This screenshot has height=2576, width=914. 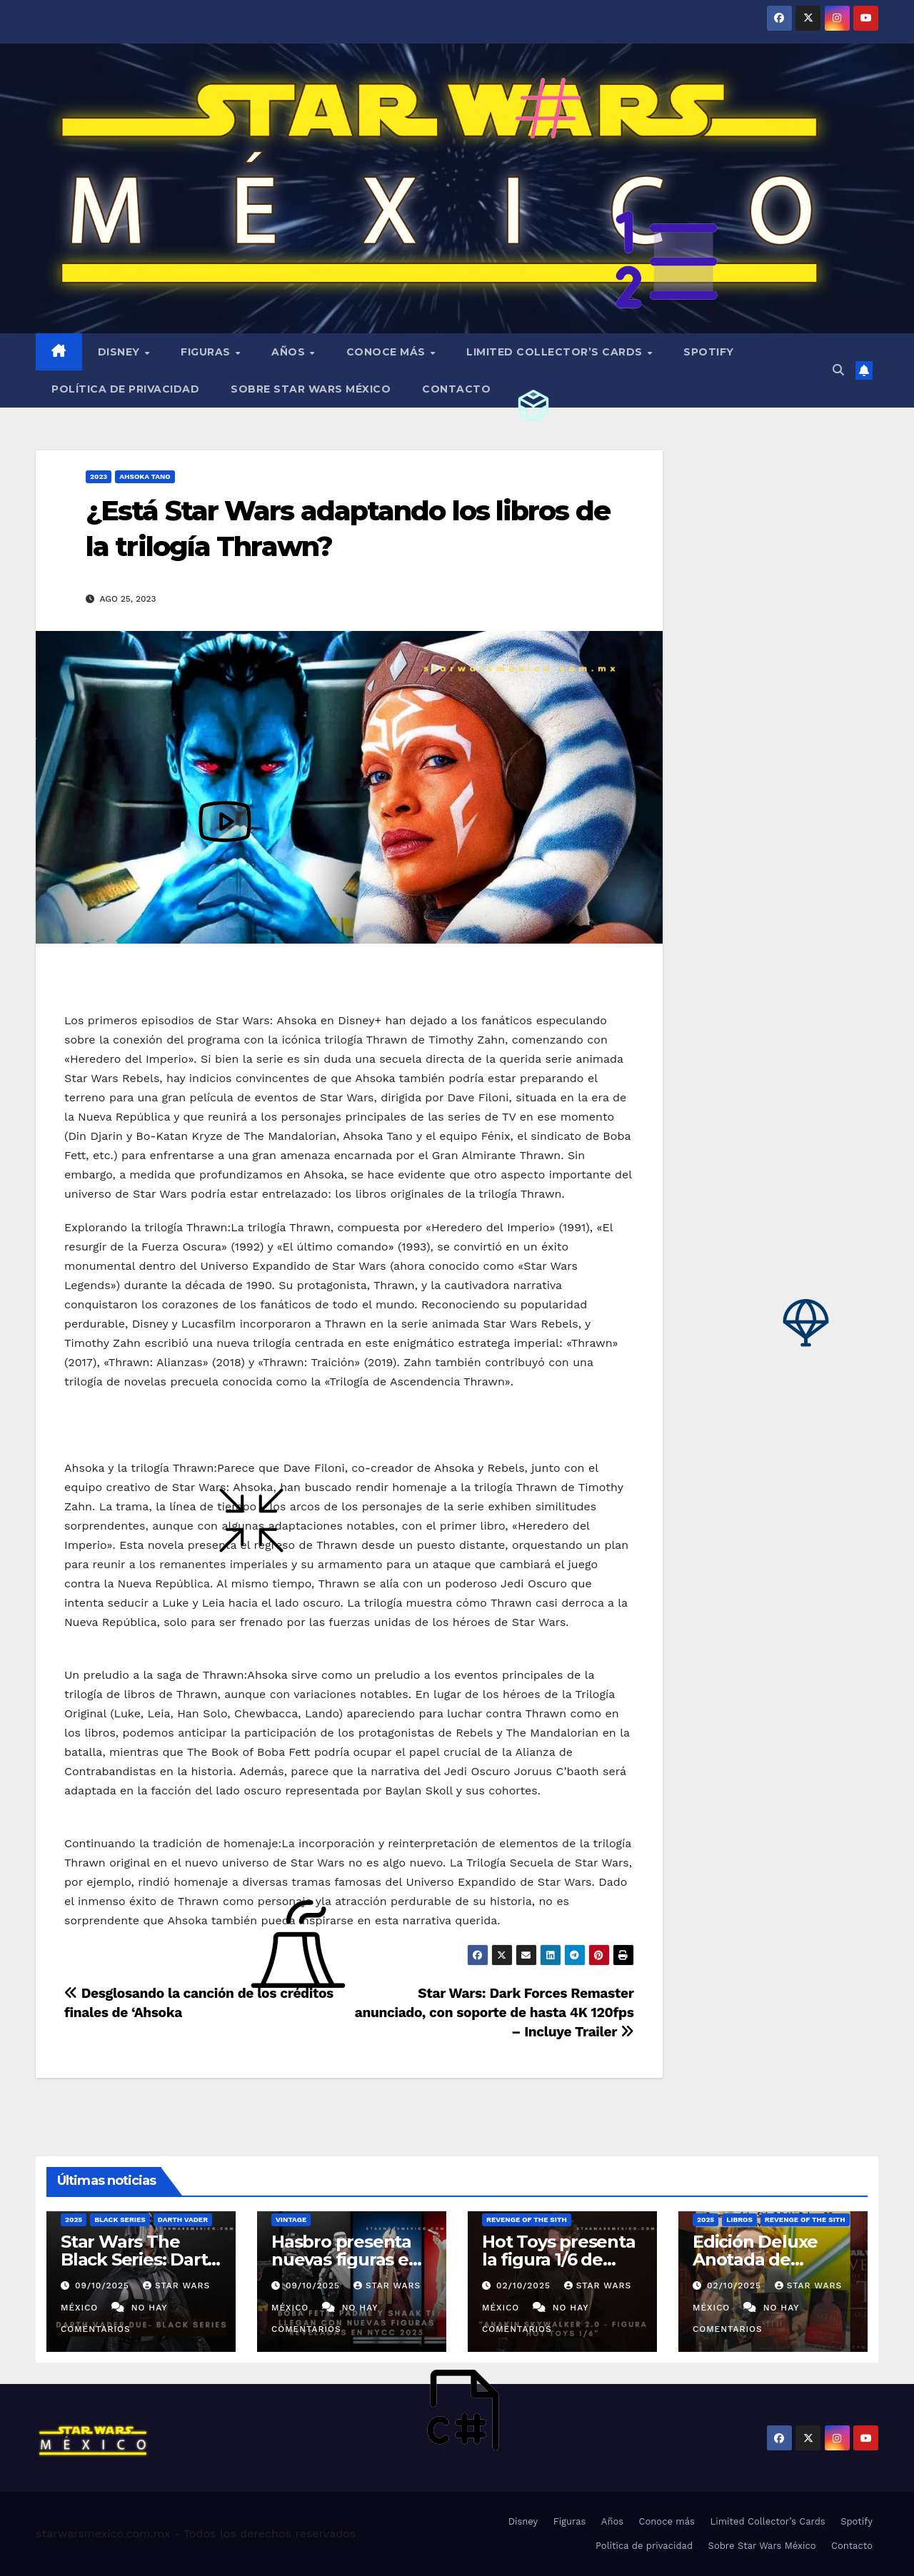 What do you see at coordinates (533, 406) in the screenshot?
I see `open codesandbox development environment` at bounding box center [533, 406].